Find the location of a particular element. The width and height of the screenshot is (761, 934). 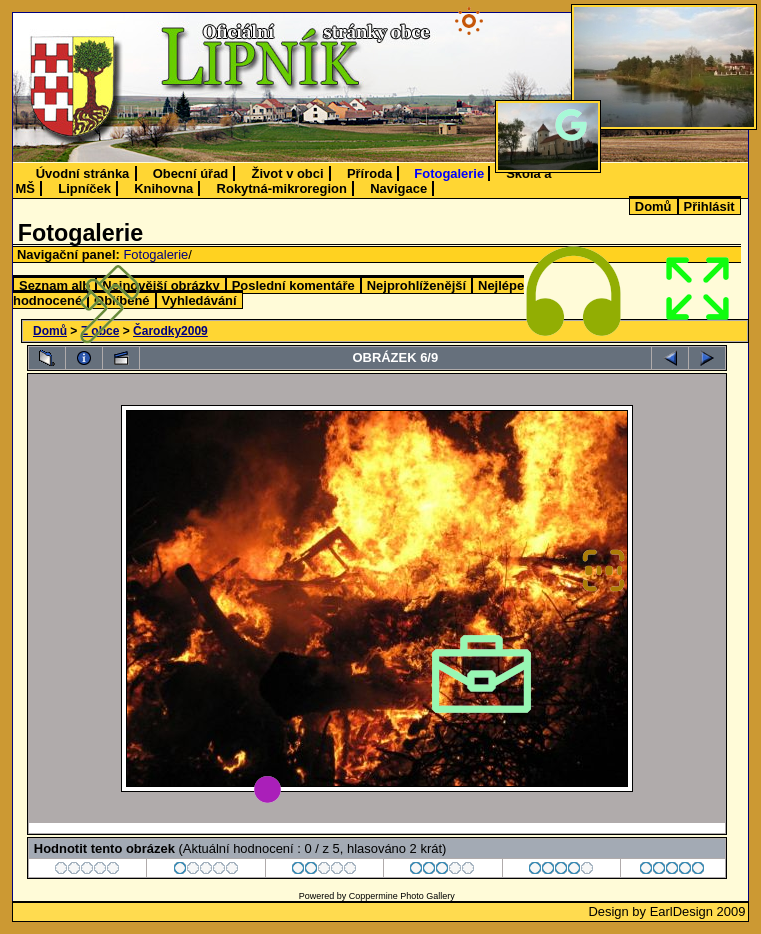

indicates an unread notification or new item is located at coordinates (267, 789).